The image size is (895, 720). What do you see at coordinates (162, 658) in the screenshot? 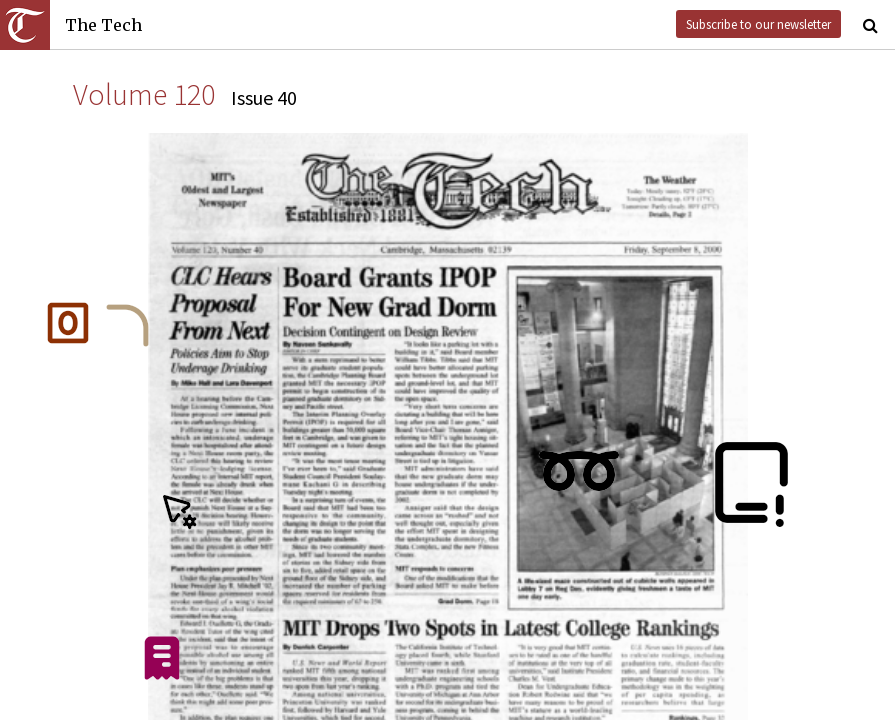
I see `view purchase receipt or transaction history` at bounding box center [162, 658].